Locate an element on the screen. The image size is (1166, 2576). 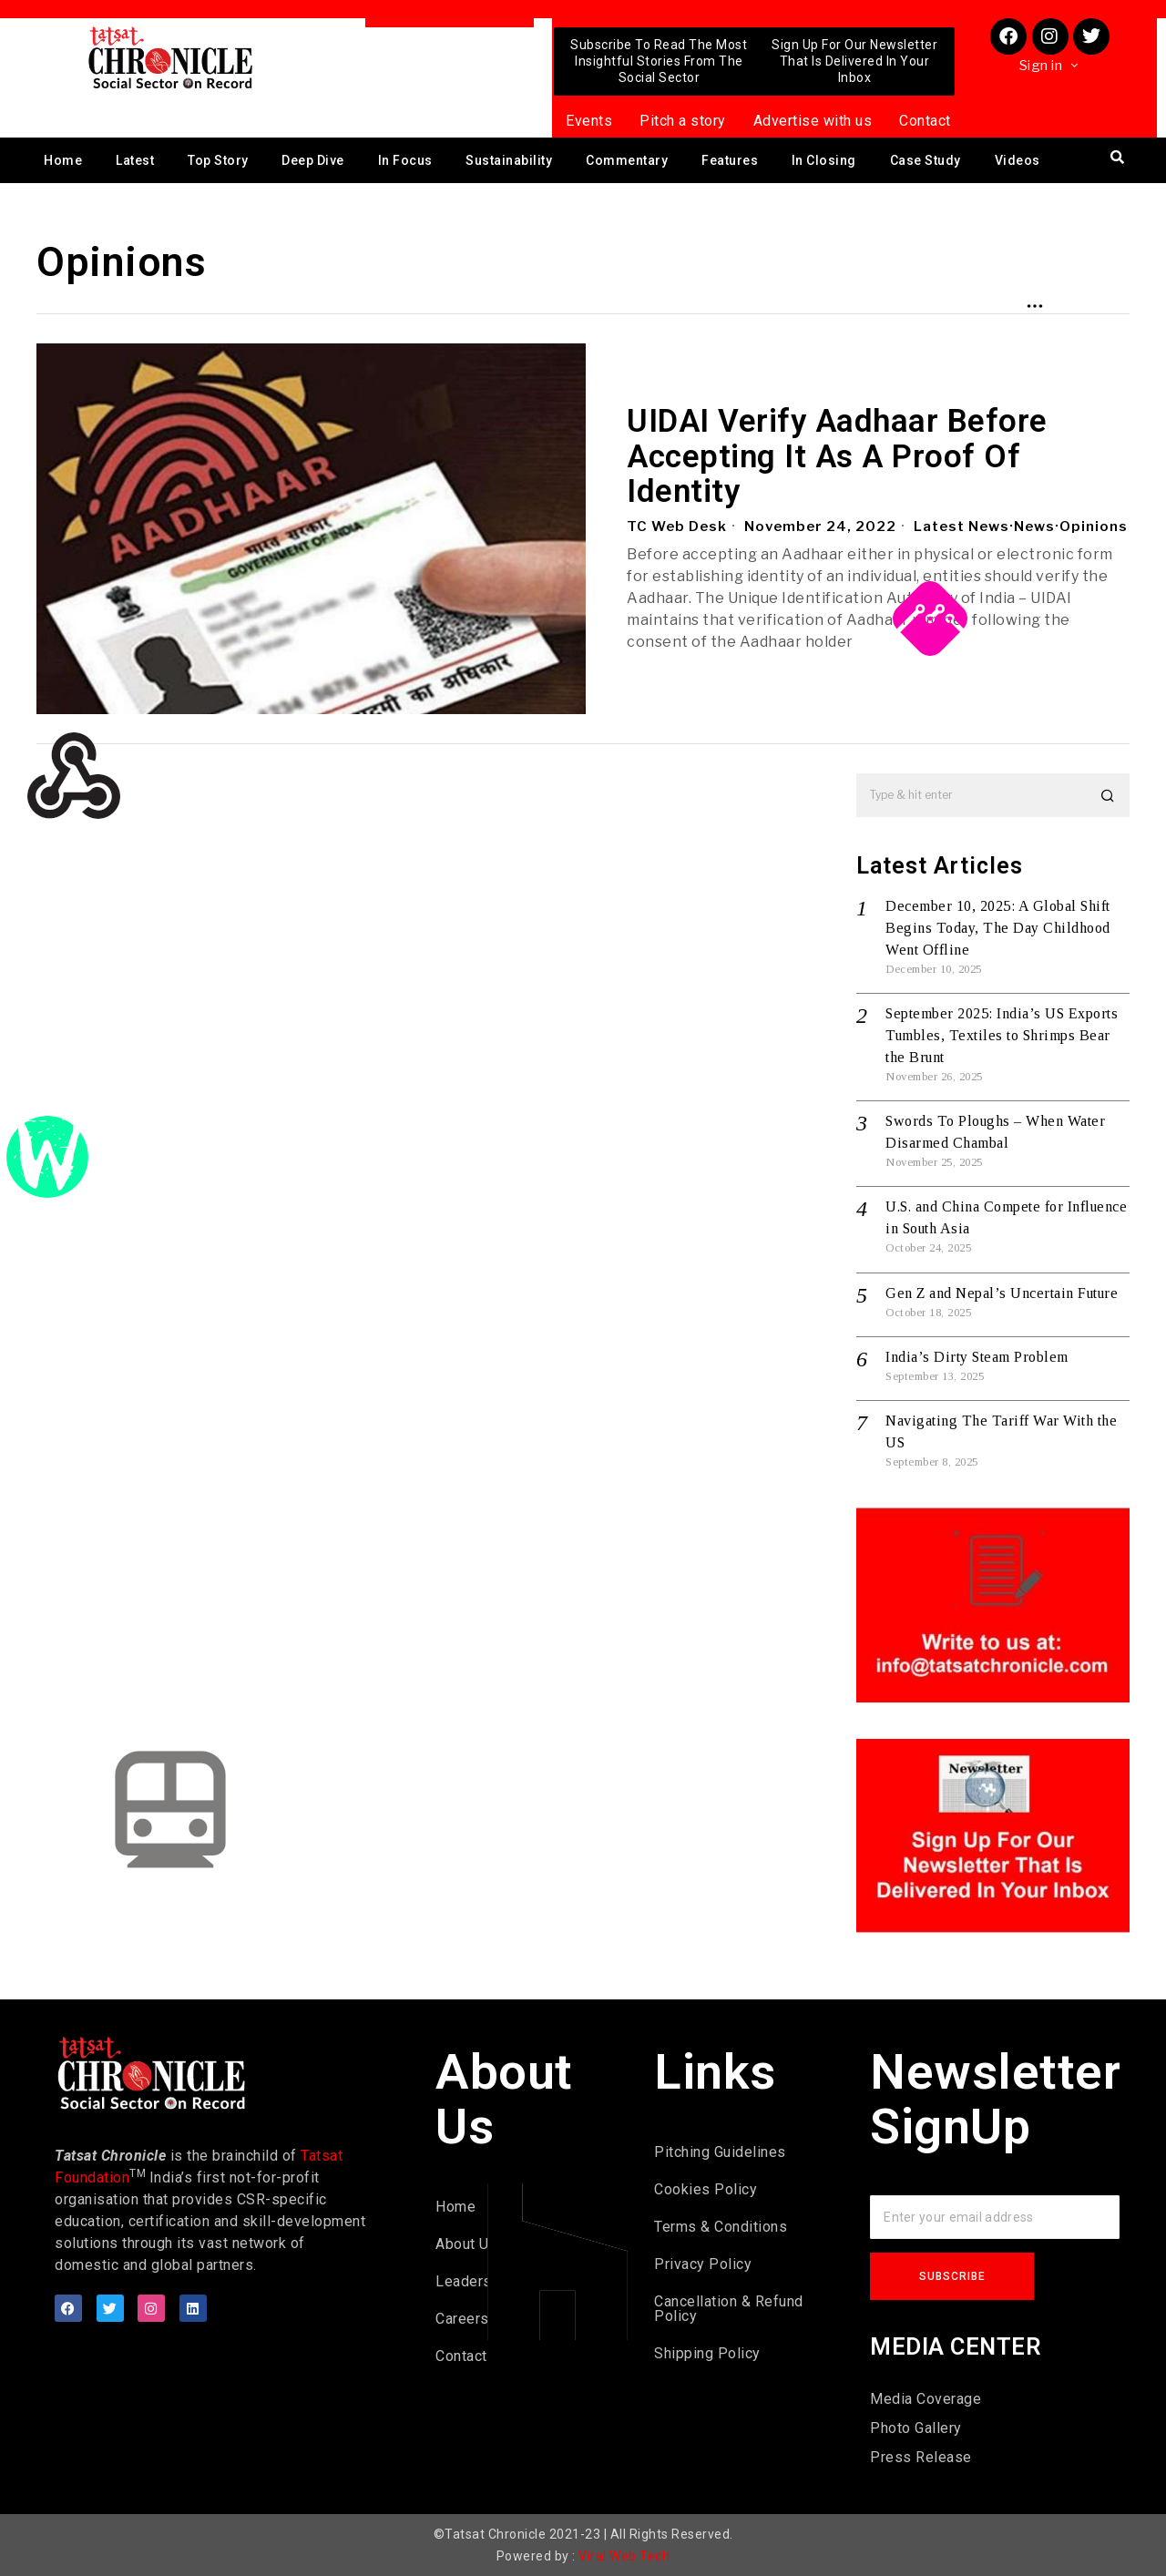
access more options or actions is located at coordinates (1035, 306).